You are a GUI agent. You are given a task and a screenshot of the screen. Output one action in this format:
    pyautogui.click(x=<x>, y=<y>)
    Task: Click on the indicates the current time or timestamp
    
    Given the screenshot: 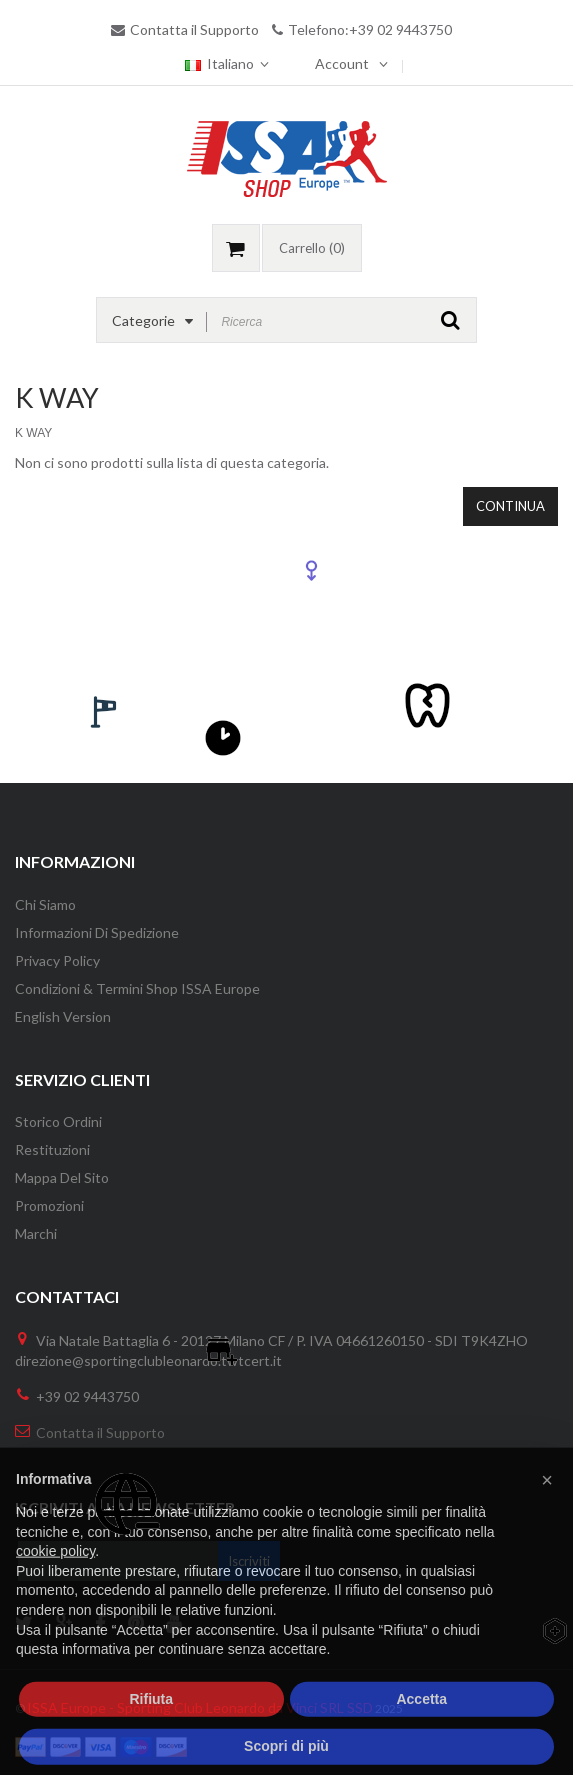 What is the action you would take?
    pyautogui.click(x=223, y=738)
    